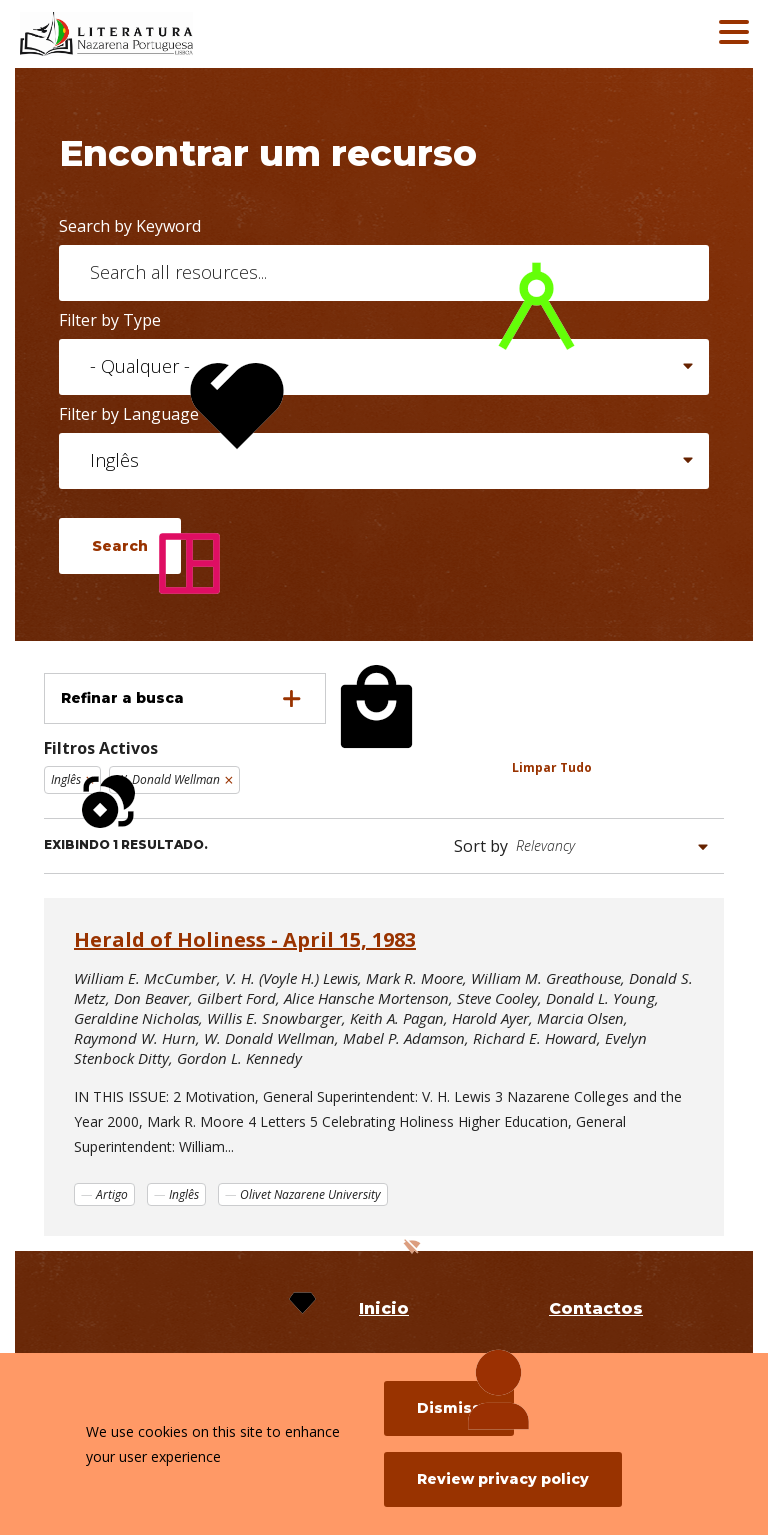 Image resolution: width=768 pixels, height=1535 pixels. Describe the element at coordinates (237, 405) in the screenshot. I see `add to favorites` at that location.